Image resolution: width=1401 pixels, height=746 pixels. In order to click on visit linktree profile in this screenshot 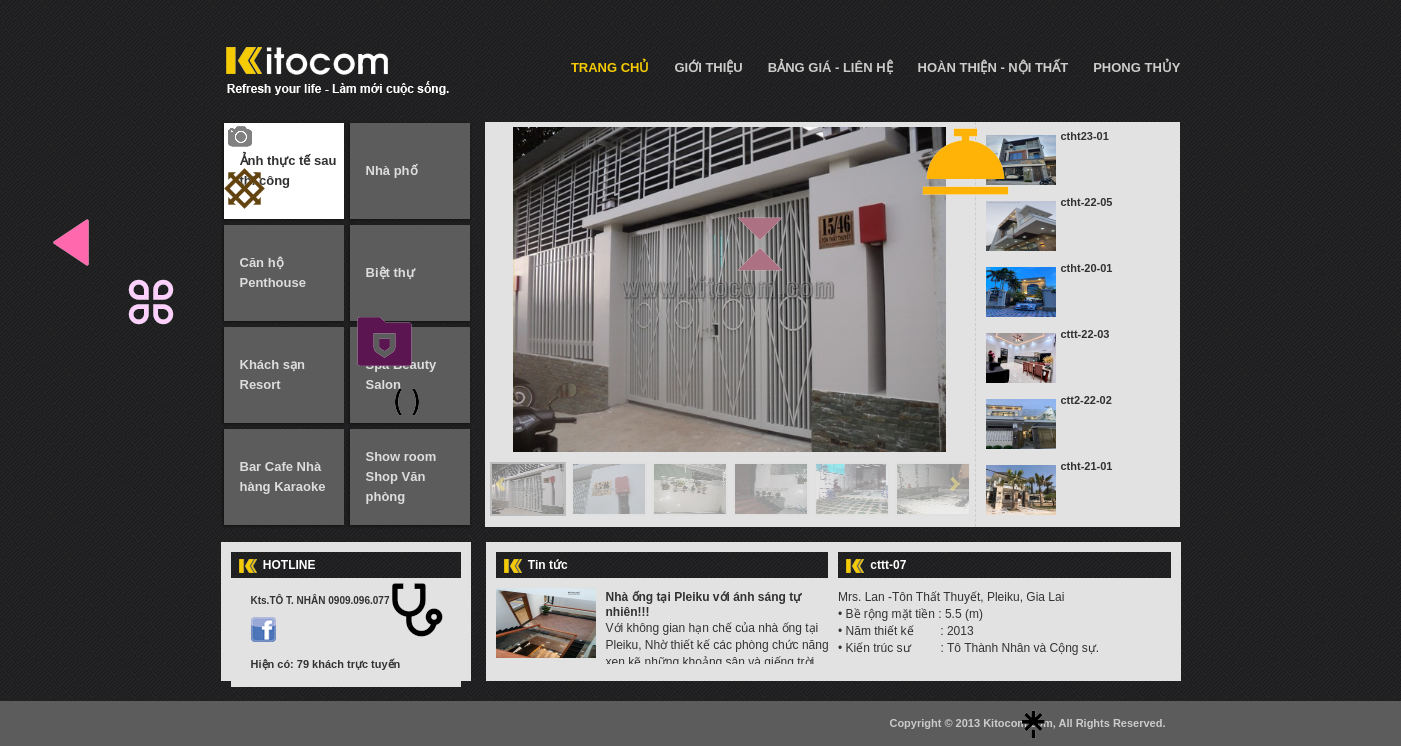, I will do `click(1032, 724)`.